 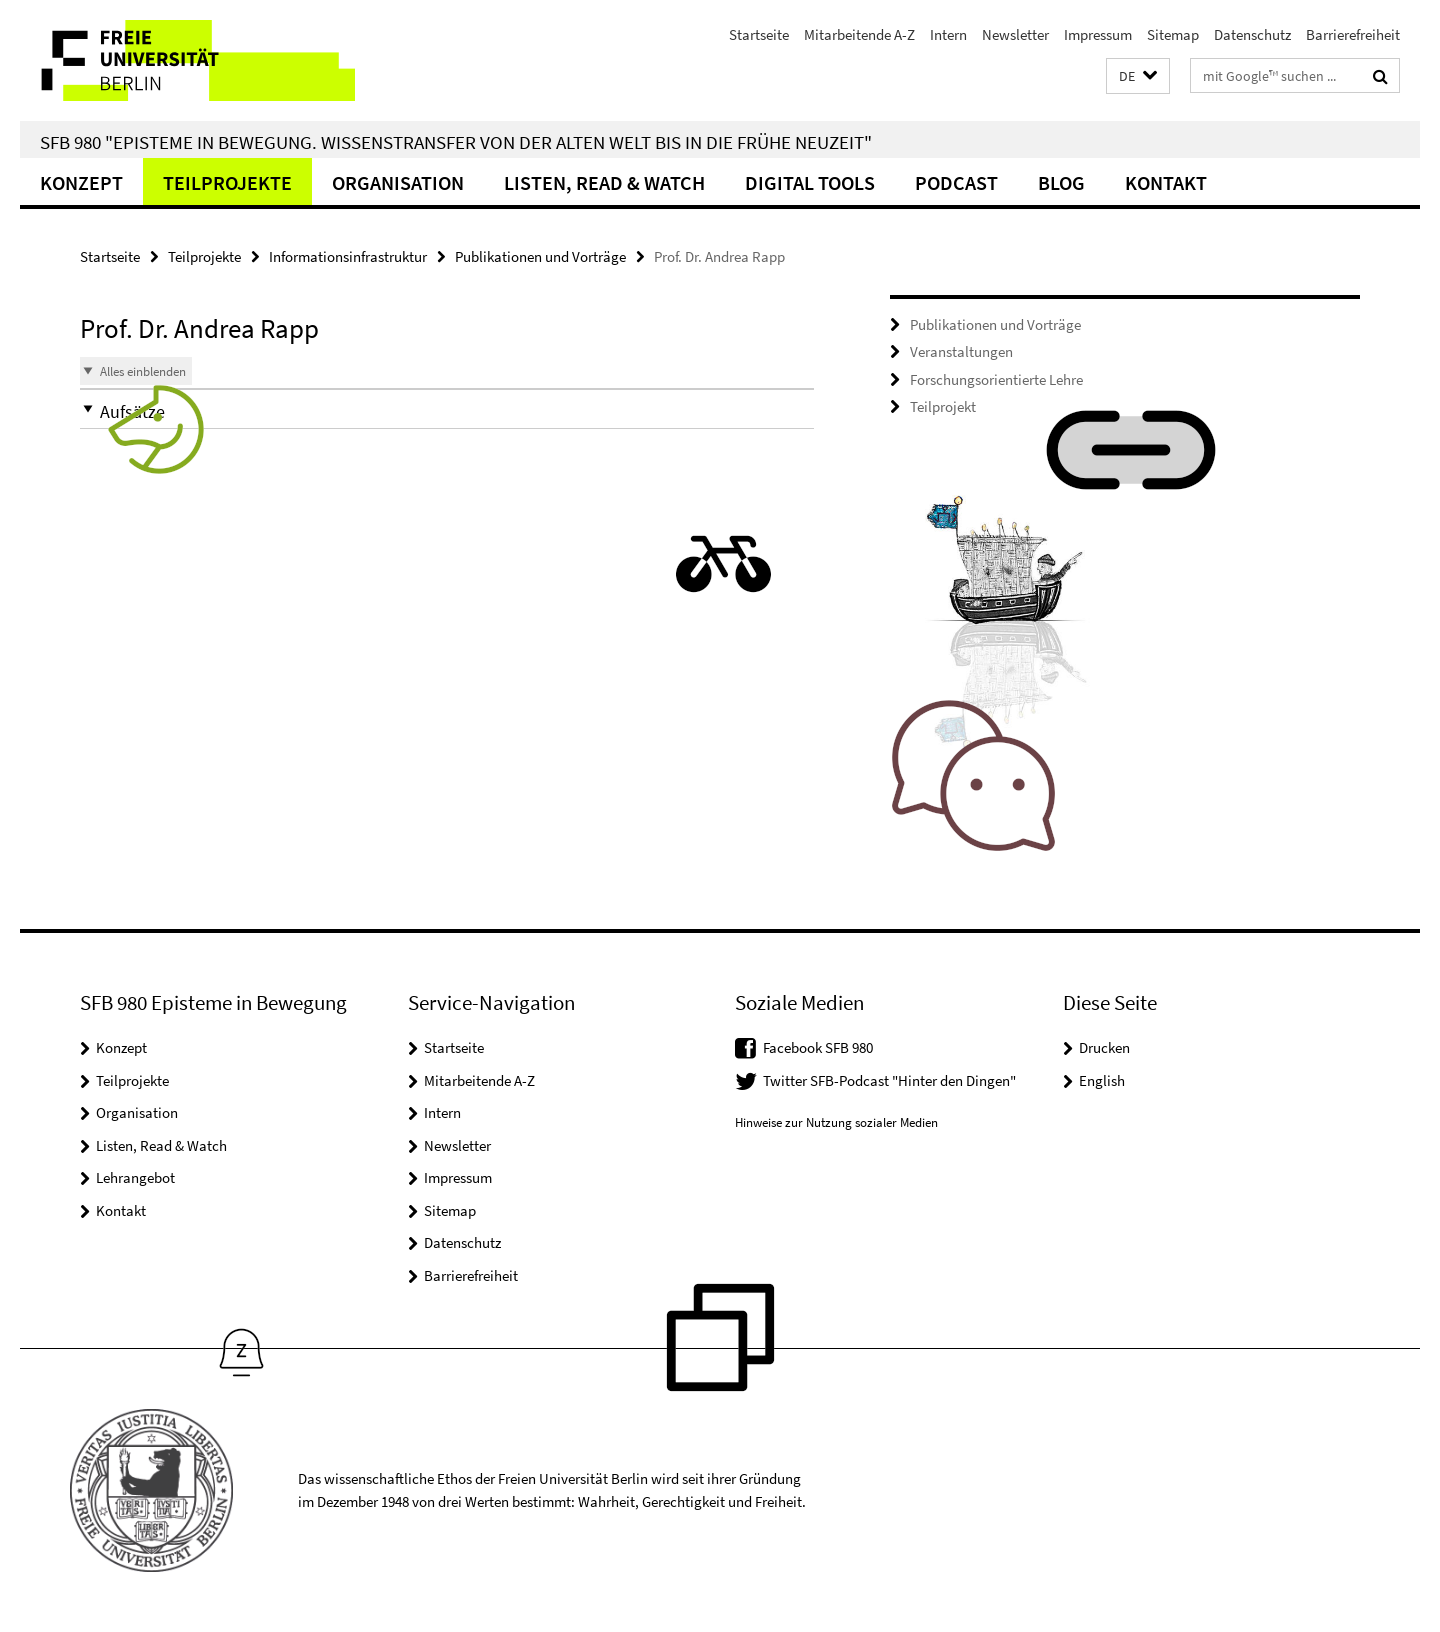 I want to click on copy or share a link, so click(x=1131, y=450).